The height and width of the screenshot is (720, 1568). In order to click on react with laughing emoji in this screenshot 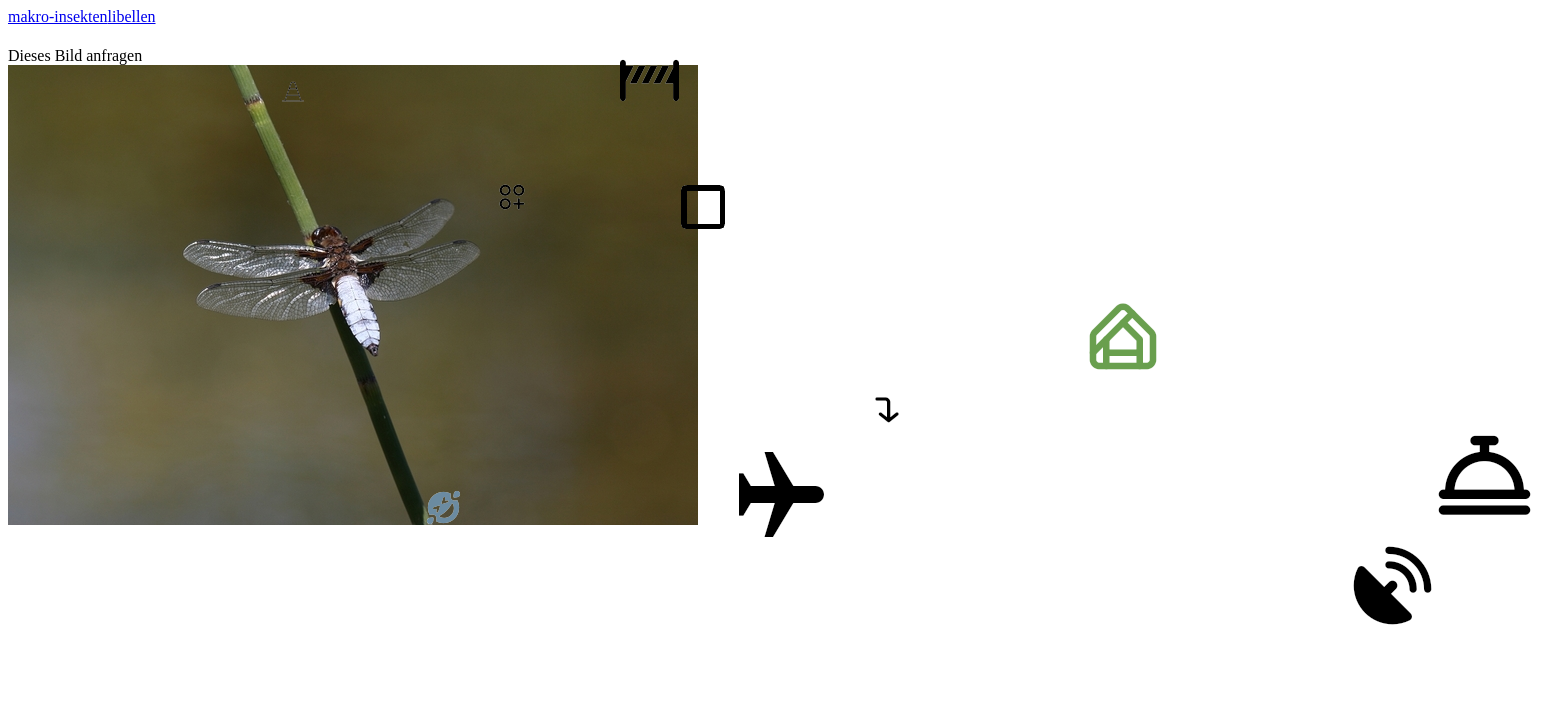, I will do `click(443, 507)`.